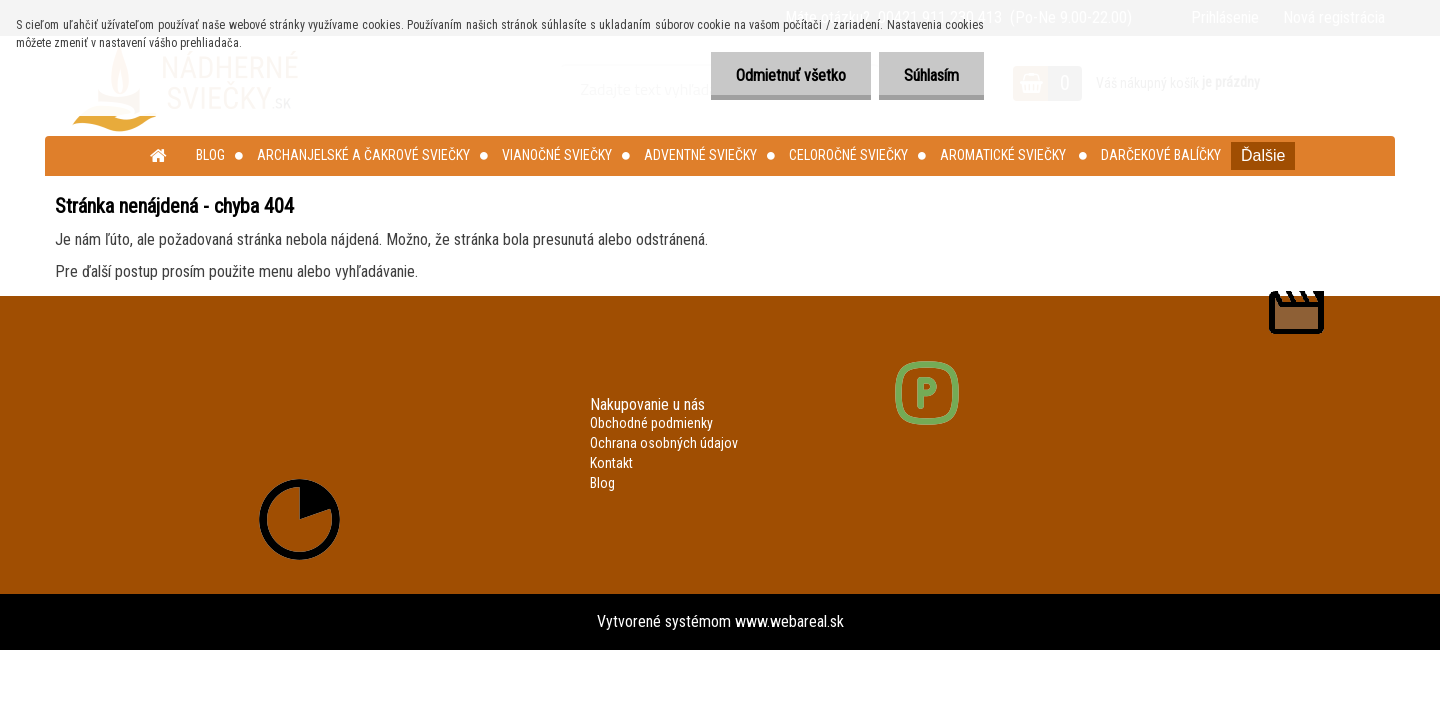  I want to click on indicates parking availability or location, so click(927, 393).